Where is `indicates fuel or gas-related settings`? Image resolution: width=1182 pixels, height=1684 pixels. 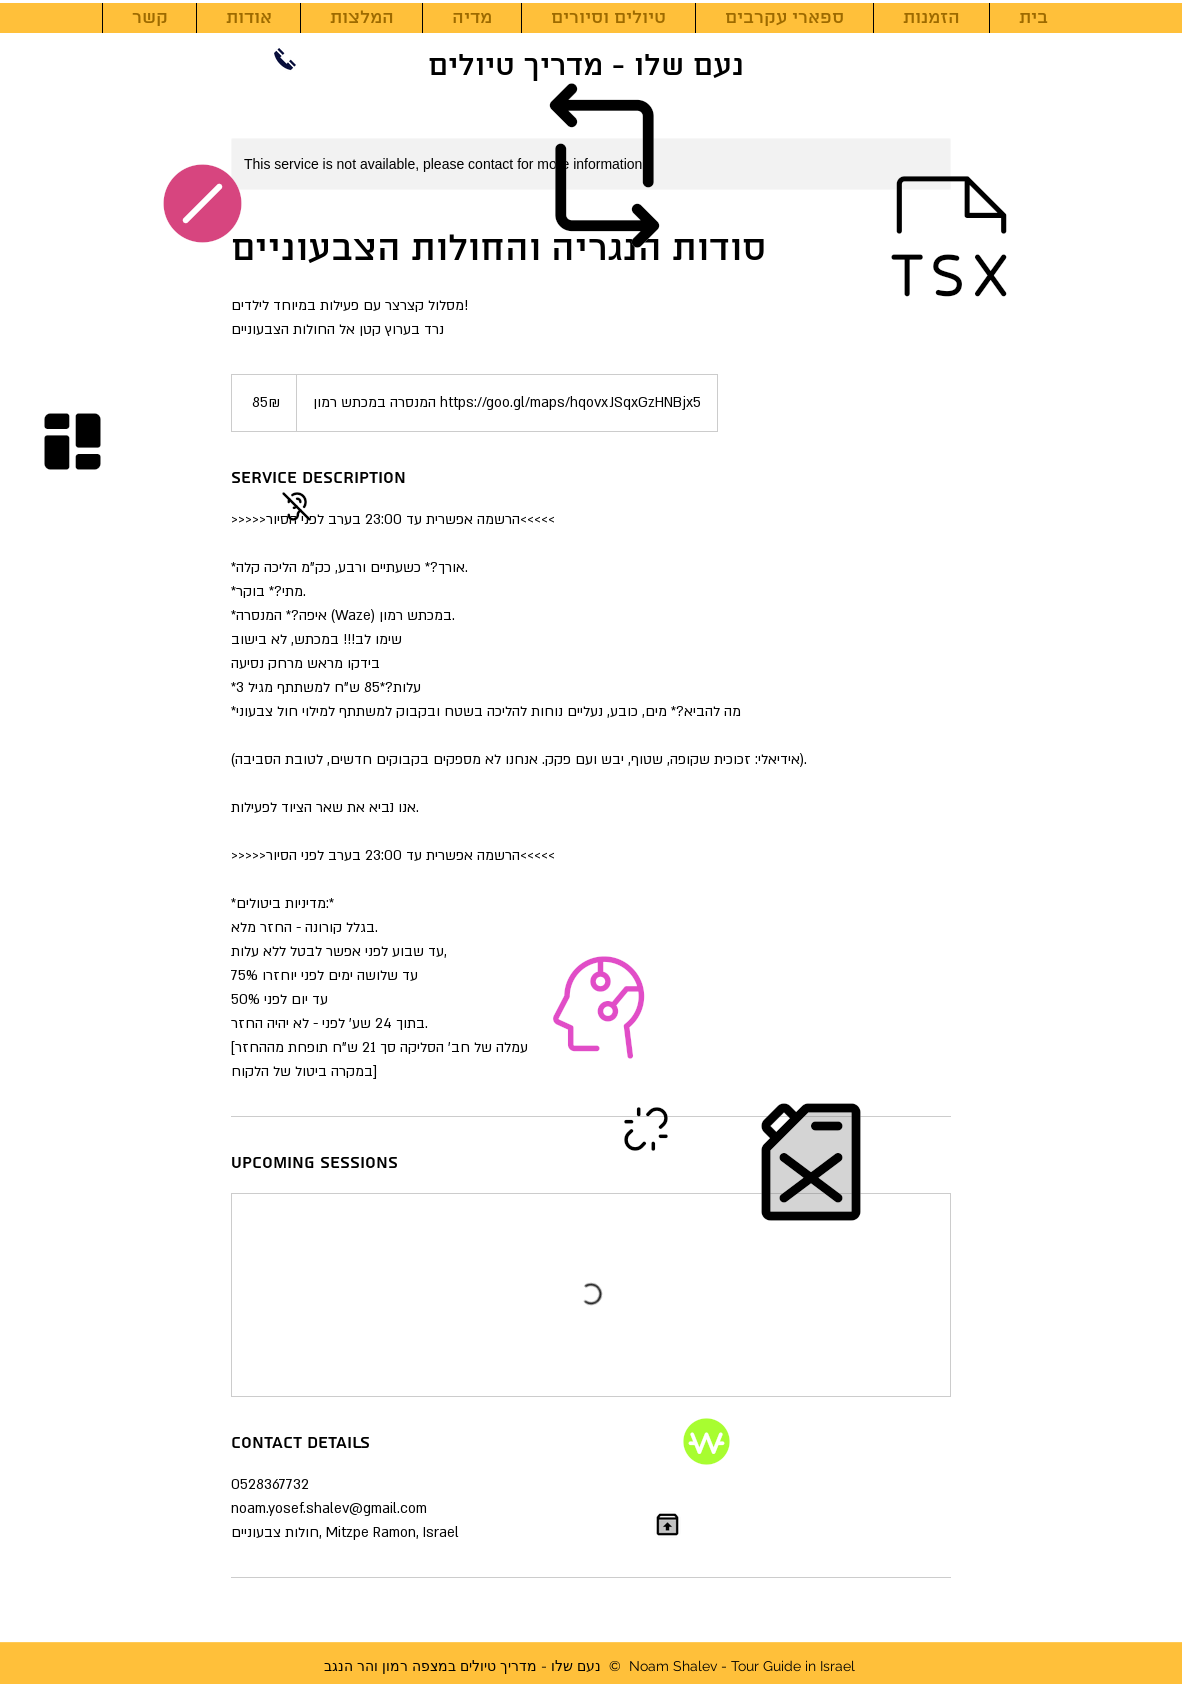
indicates fuel or gas-related settings is located at coordinates (811, 1162).